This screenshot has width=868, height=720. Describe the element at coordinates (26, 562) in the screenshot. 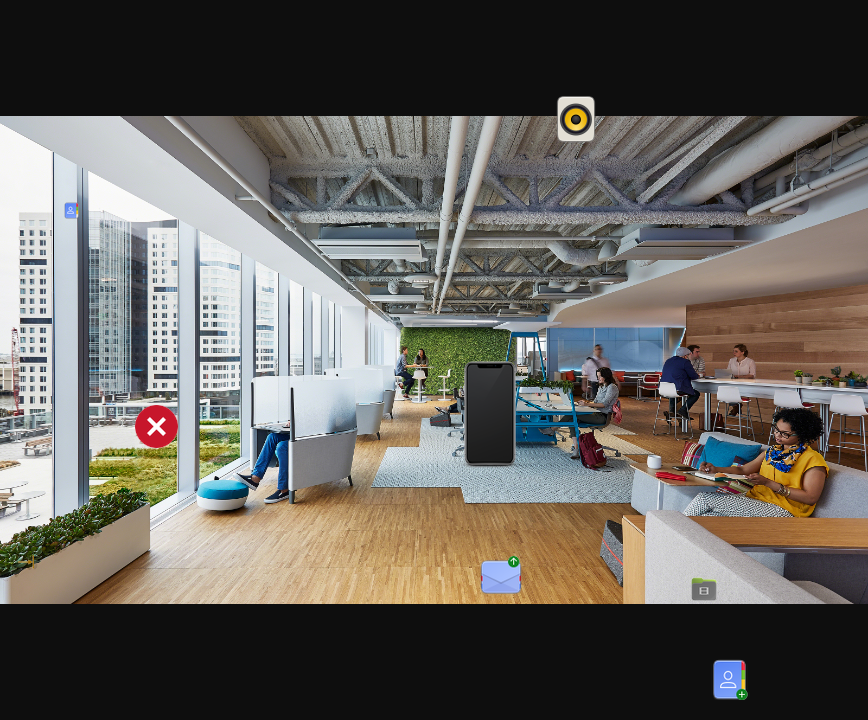

I see `skip to the last item in a list or queue` at that location.